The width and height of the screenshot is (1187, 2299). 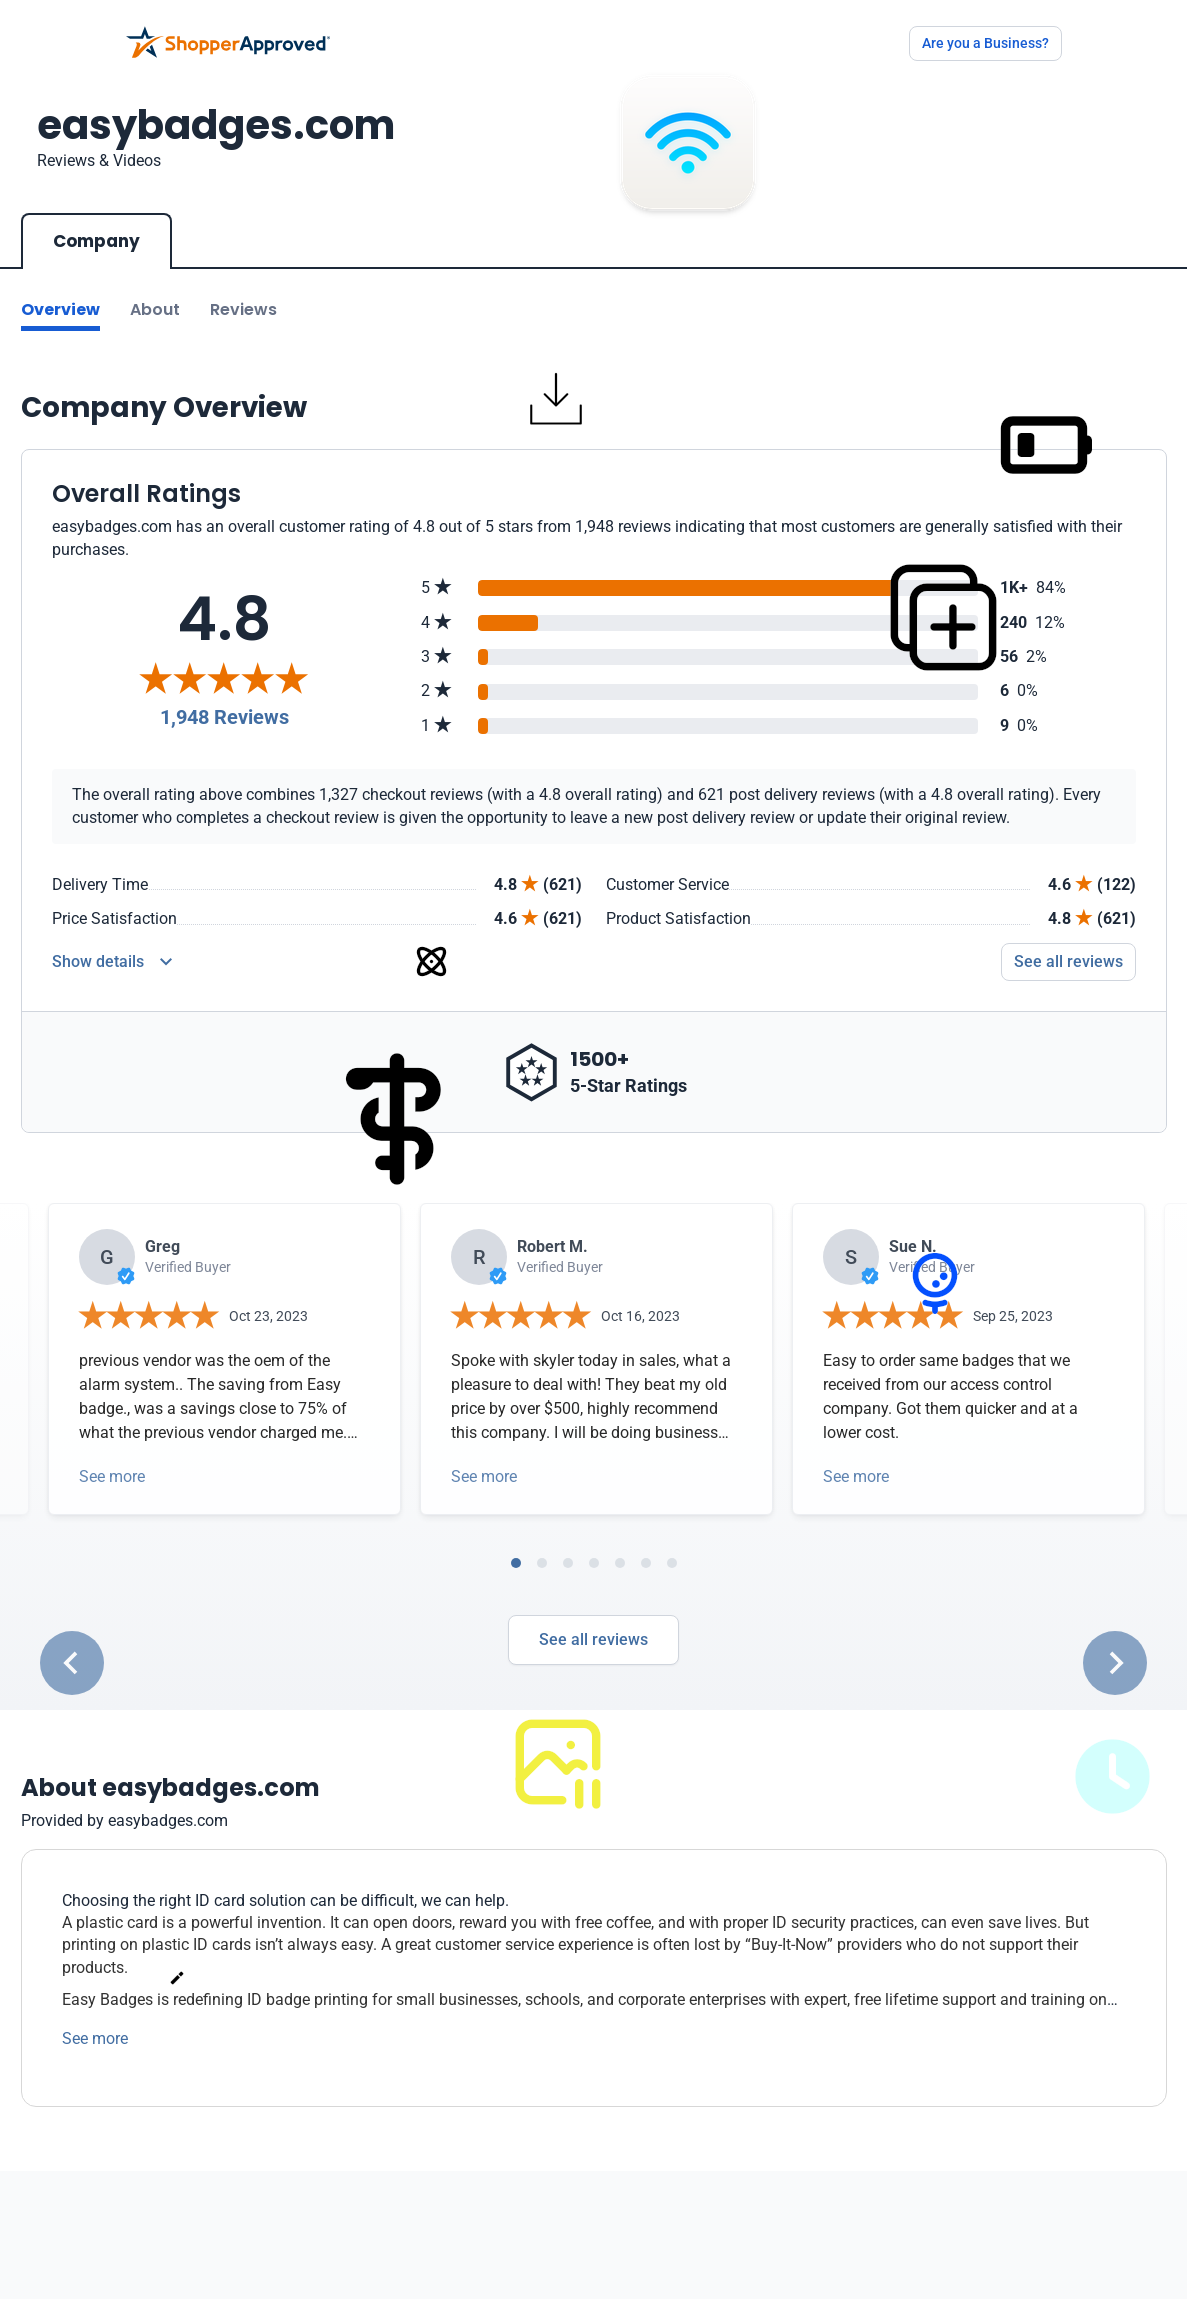 What do you see at coordinates (943, 617) in the screenshot?
I see `duplicate or copy an item` at bounding box center [943, 617].